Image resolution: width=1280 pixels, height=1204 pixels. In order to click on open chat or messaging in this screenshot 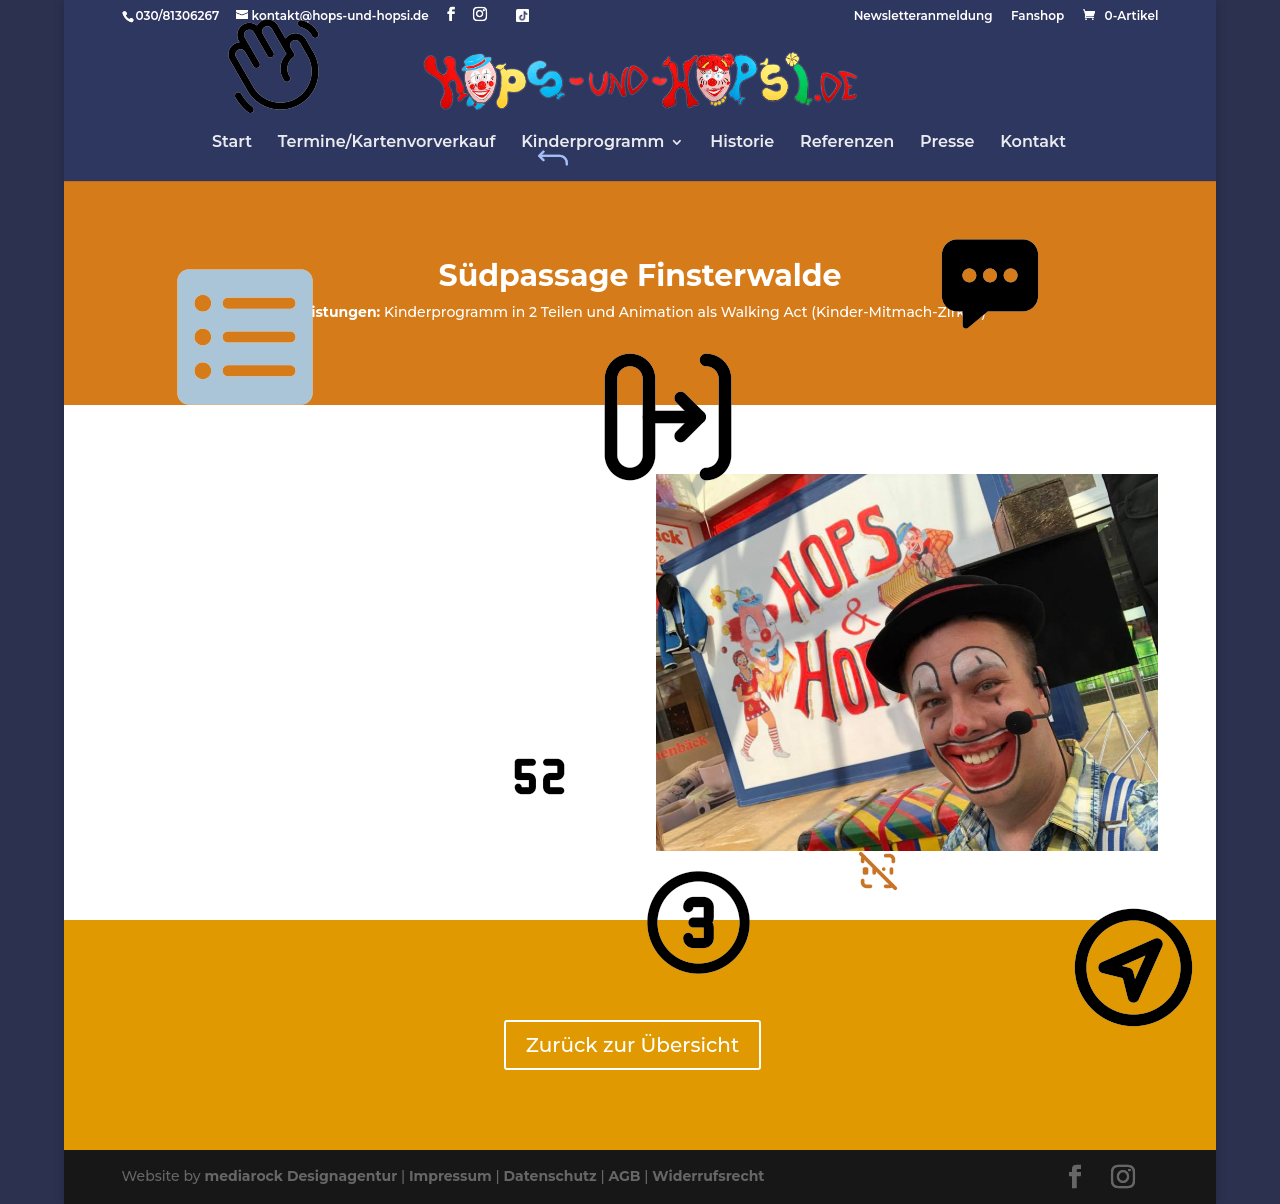, I will do `click(990, 284)`.